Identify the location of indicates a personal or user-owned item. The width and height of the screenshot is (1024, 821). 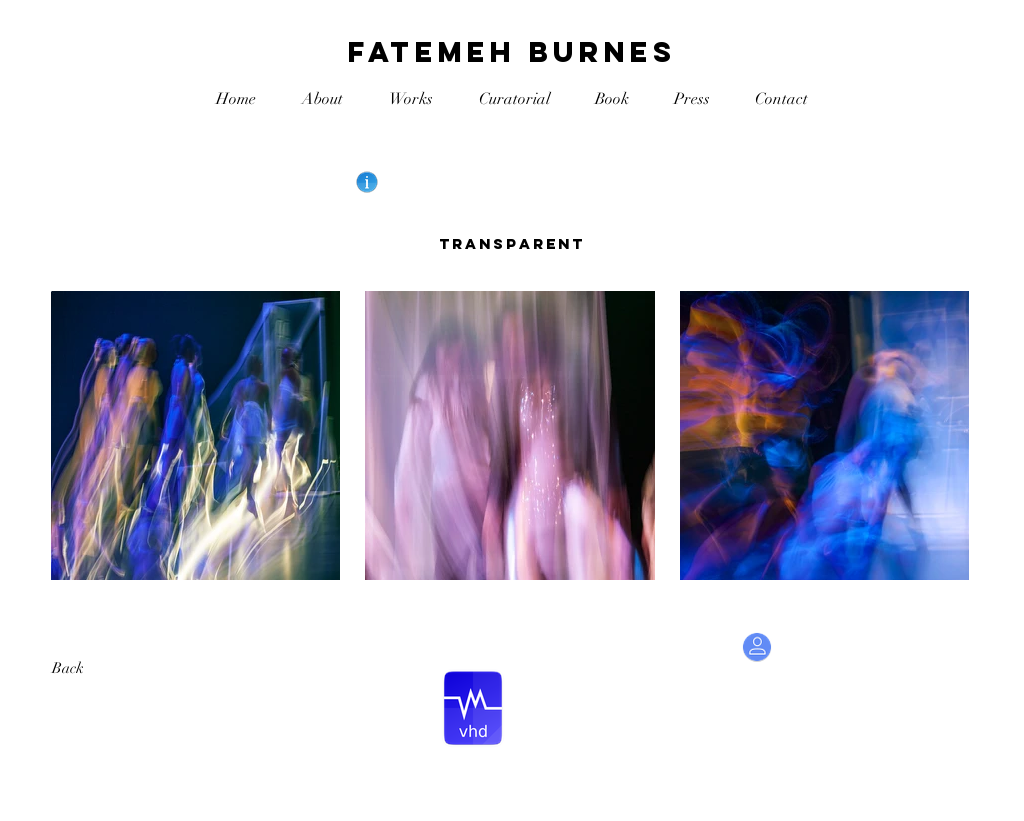
(757, 647).